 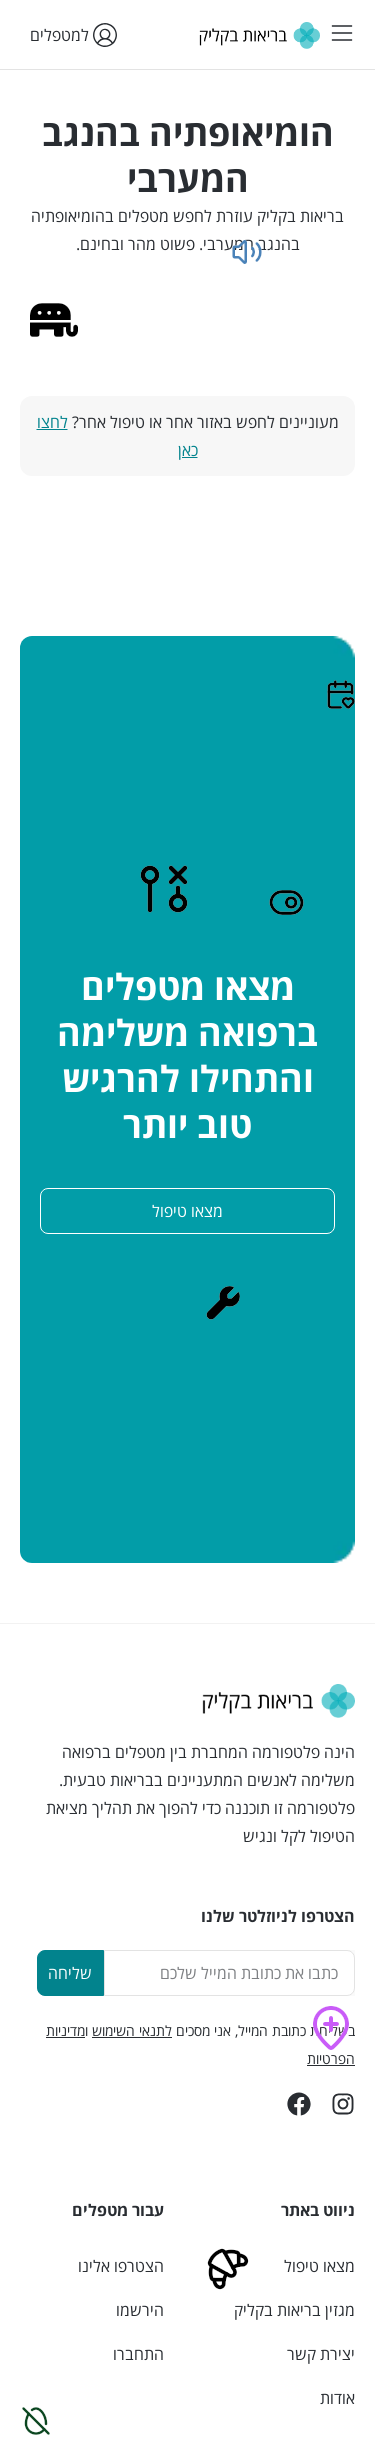 I want to click on browse bakery or pastry options, so click(x=227, y=2268).